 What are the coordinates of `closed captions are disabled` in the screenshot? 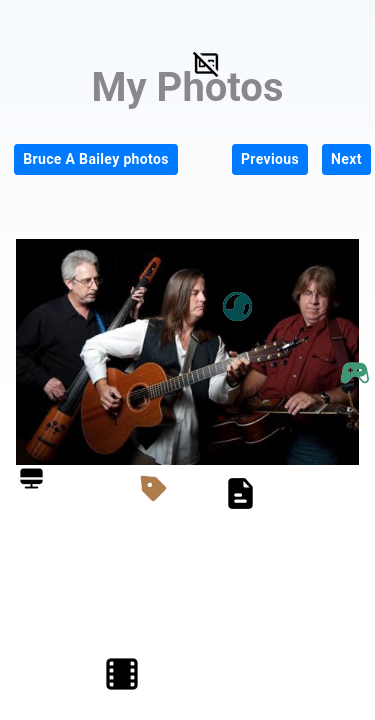 It's located at (206, 63).